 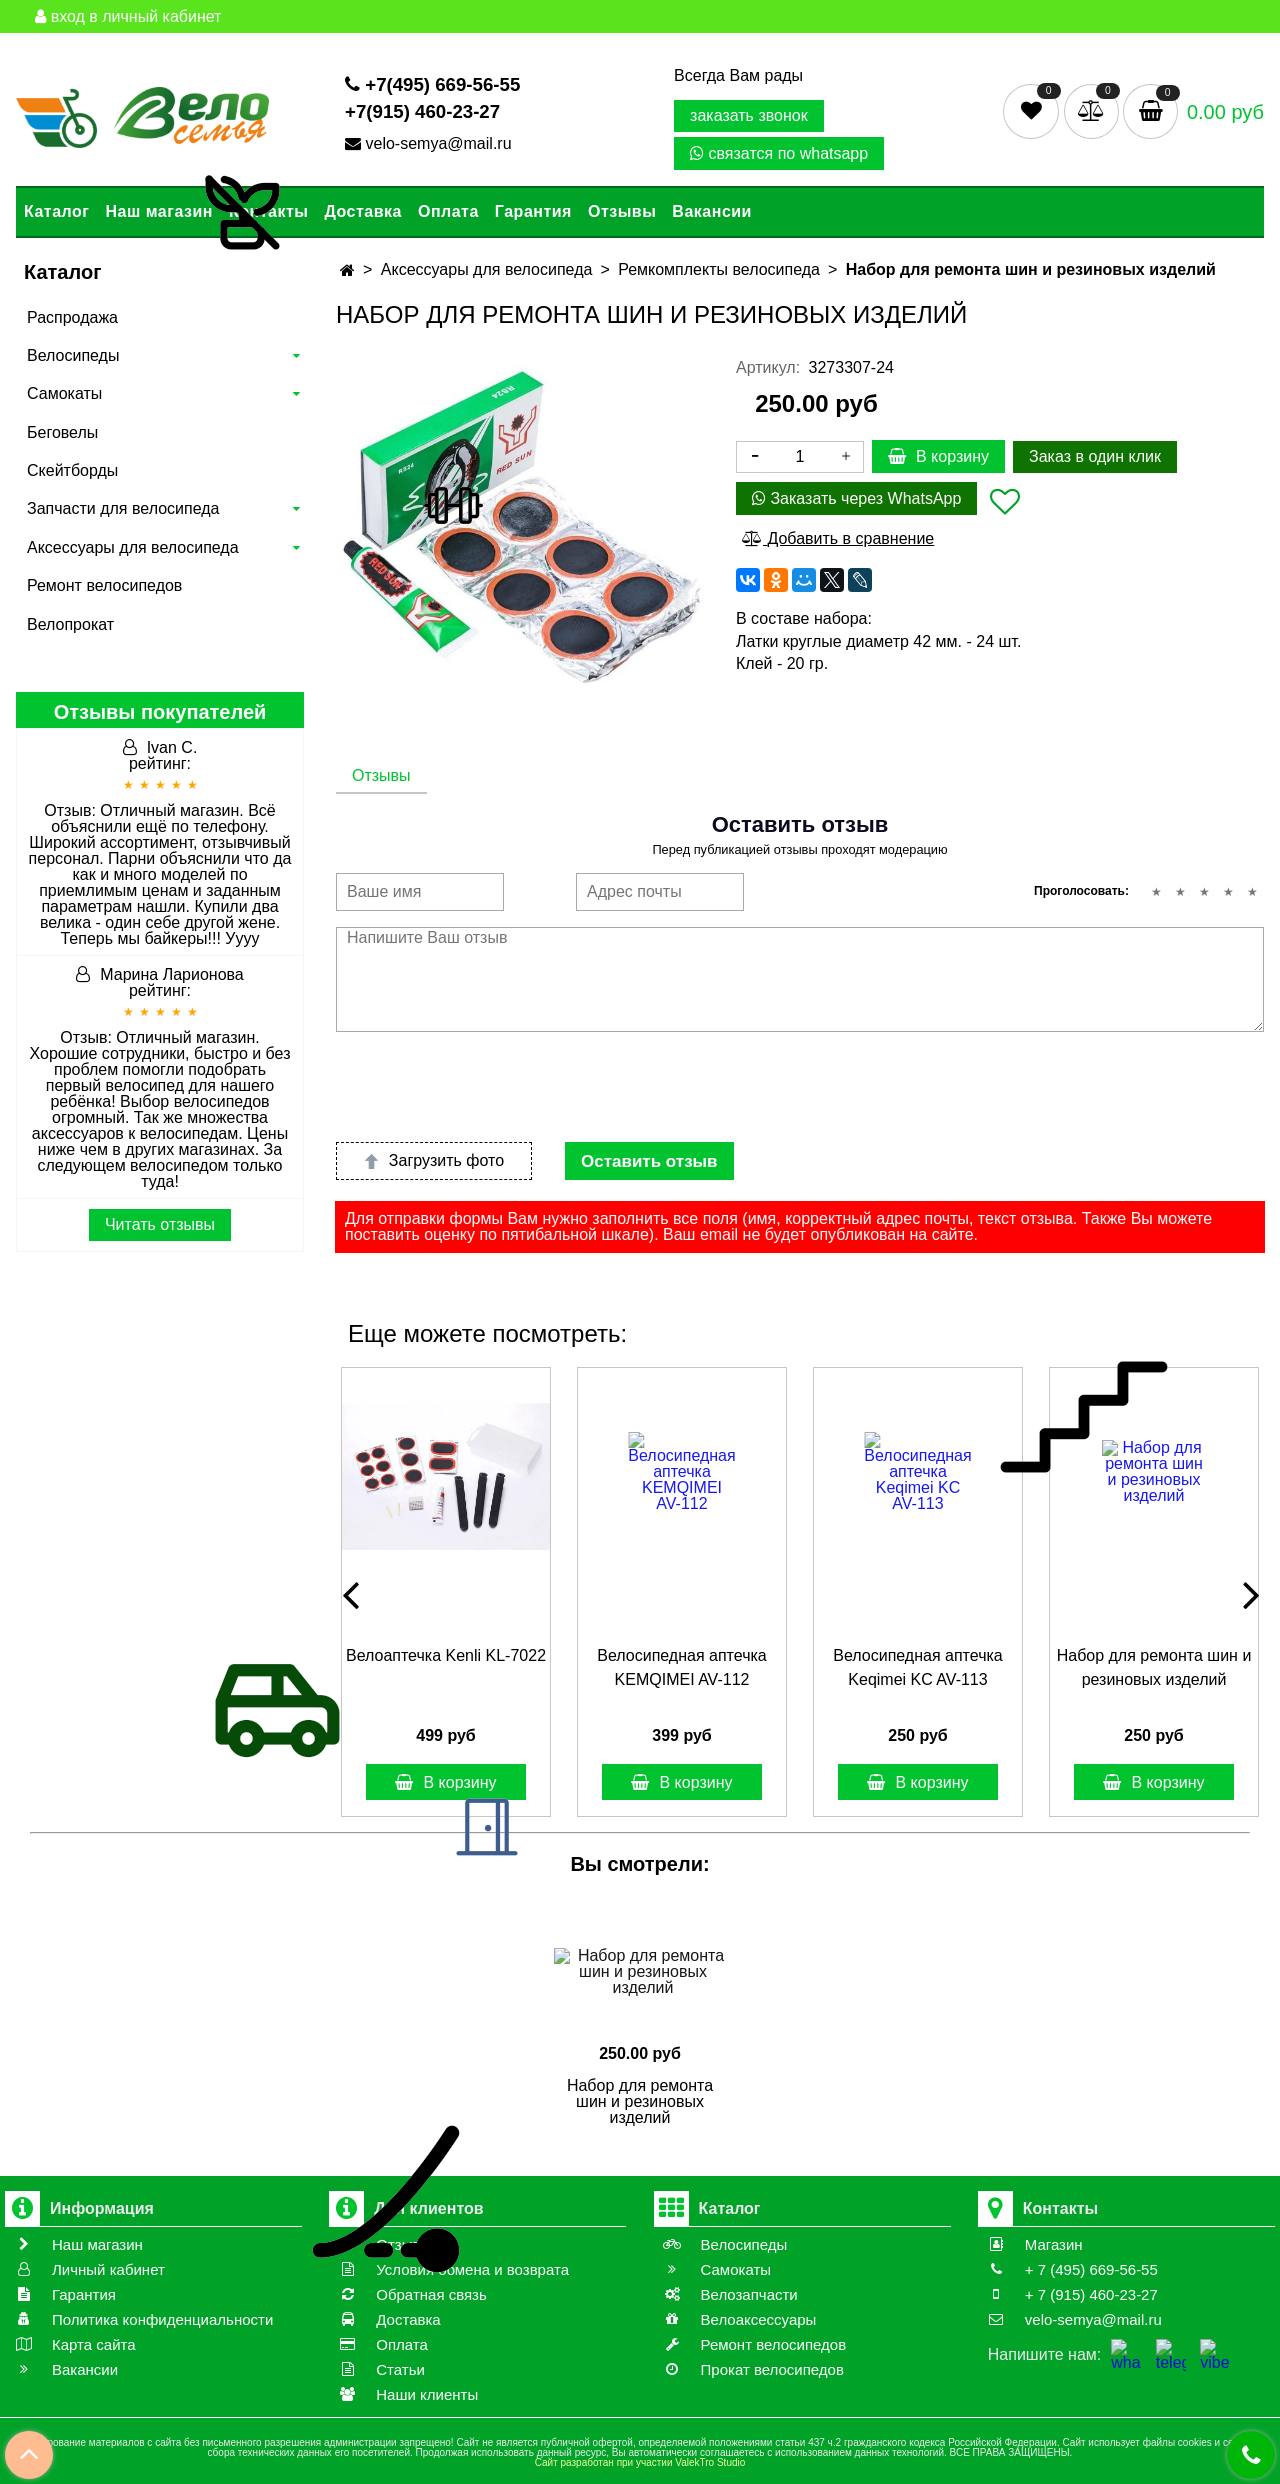 What do you see at coordinates (1084, 1417) in the screenshot?
I see `navigate to stairs or level changes` at bounding box center [1084, 1417].